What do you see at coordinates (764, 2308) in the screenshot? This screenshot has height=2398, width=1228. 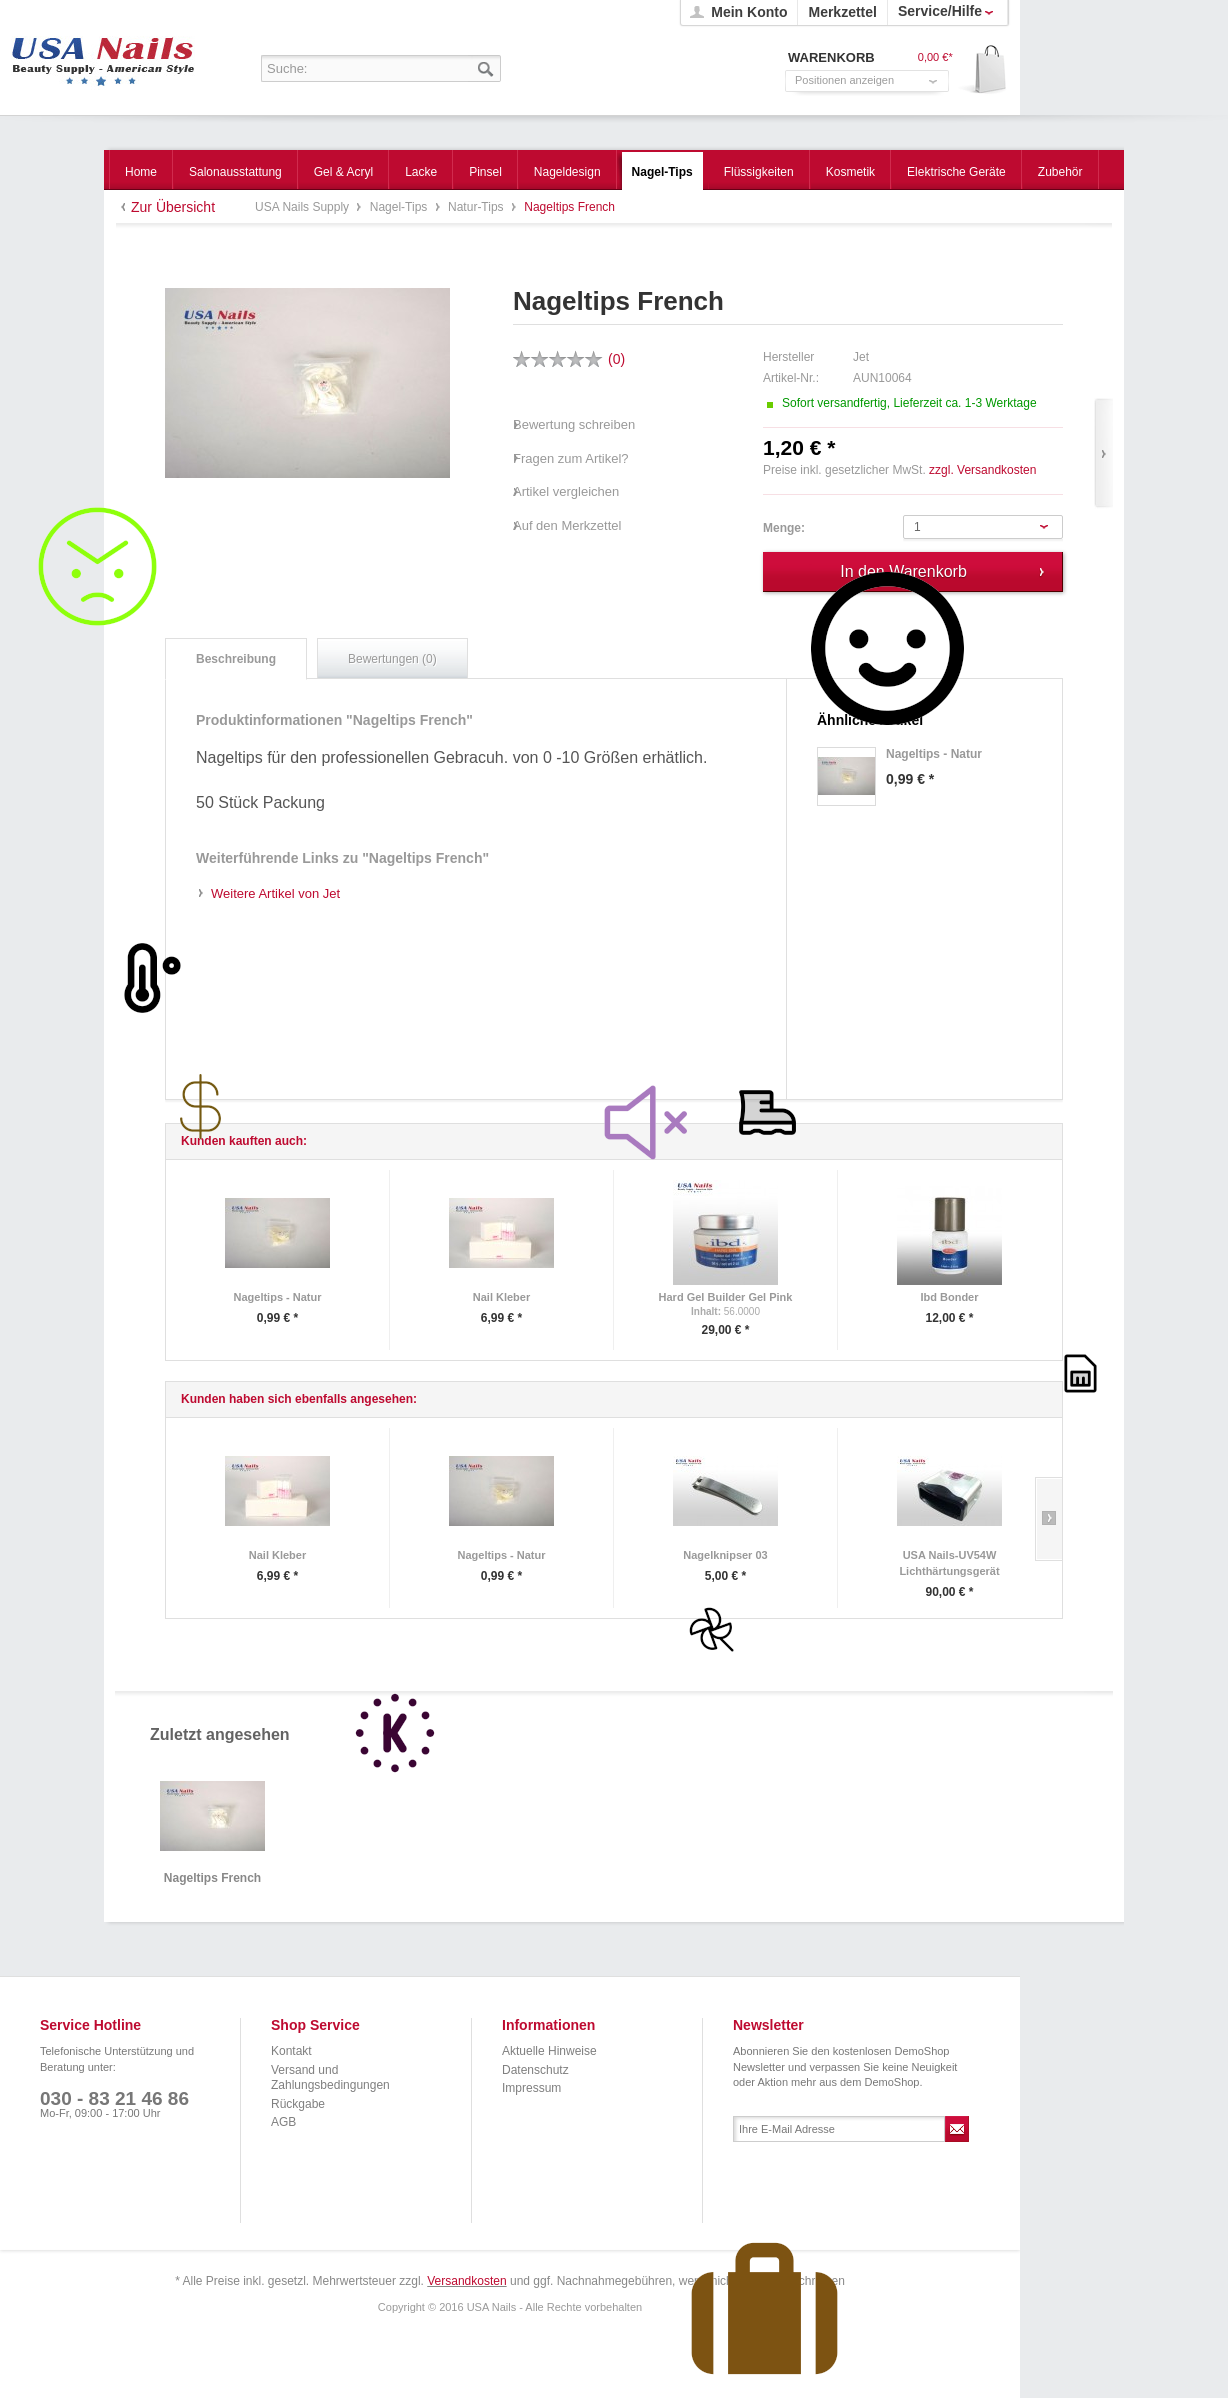 I see `access work or business documents` at bounding box center [764, 2308].